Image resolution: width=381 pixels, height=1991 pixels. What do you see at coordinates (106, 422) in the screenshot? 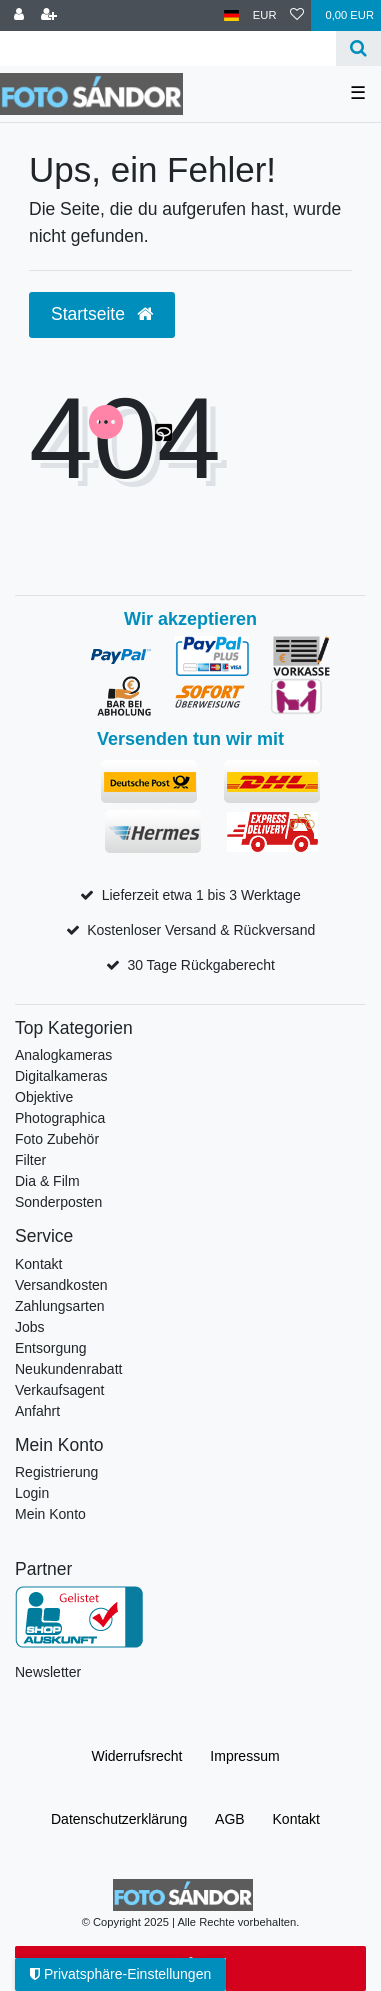
I see `access more options or actions` at bounding box center [106, 422].